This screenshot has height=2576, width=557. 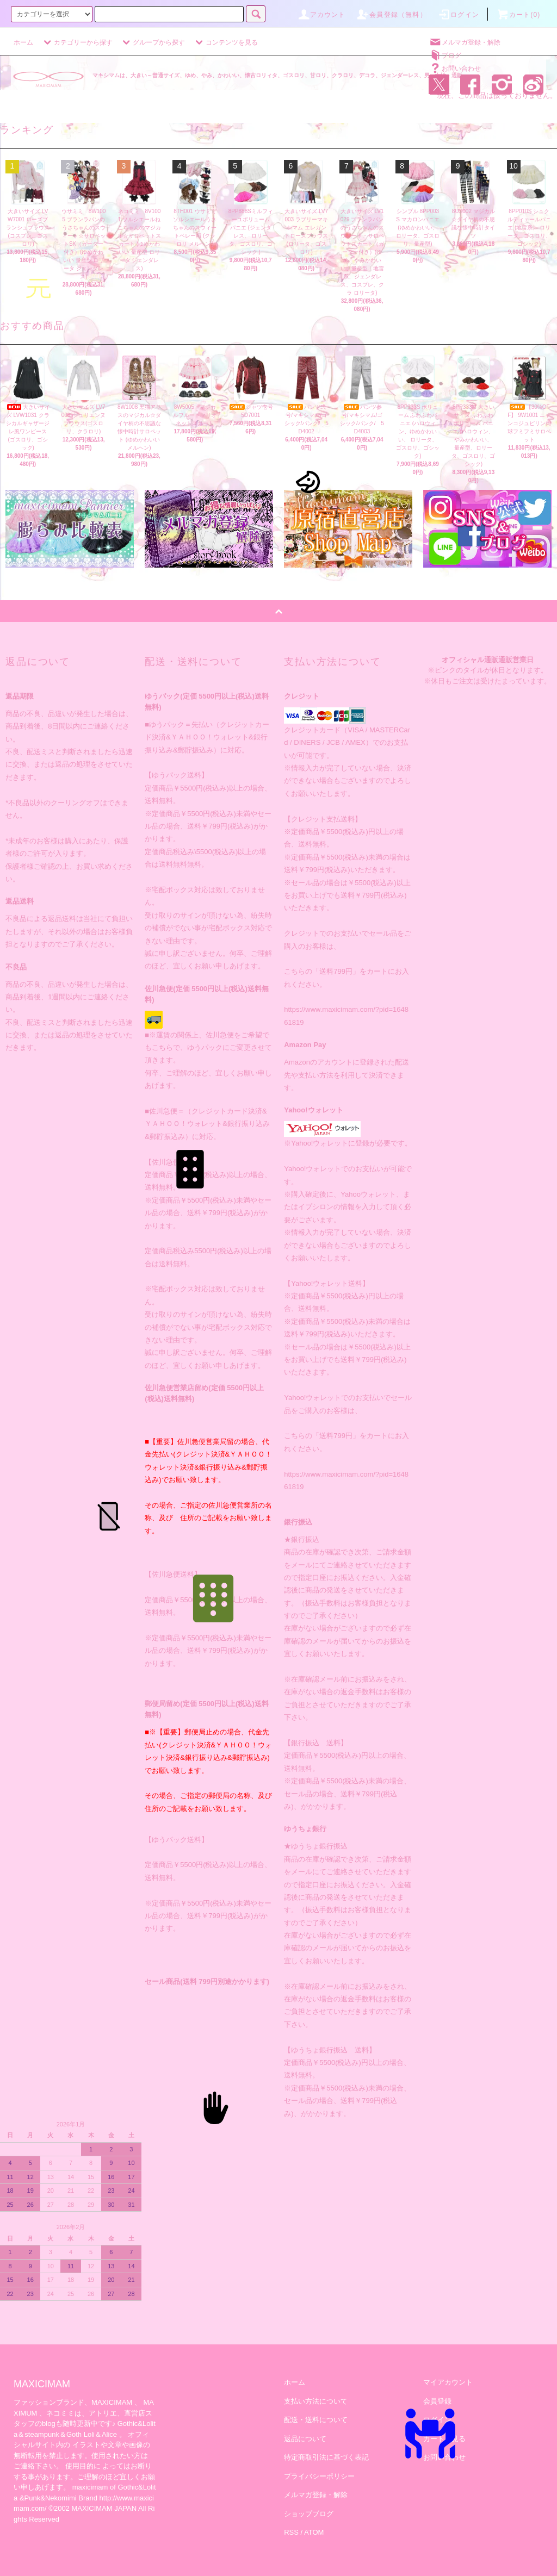 What do you see at coordinates (213, 1598) in the screenshot?
I see `open numeric keypad for input` at bounding box center [213, 1598].